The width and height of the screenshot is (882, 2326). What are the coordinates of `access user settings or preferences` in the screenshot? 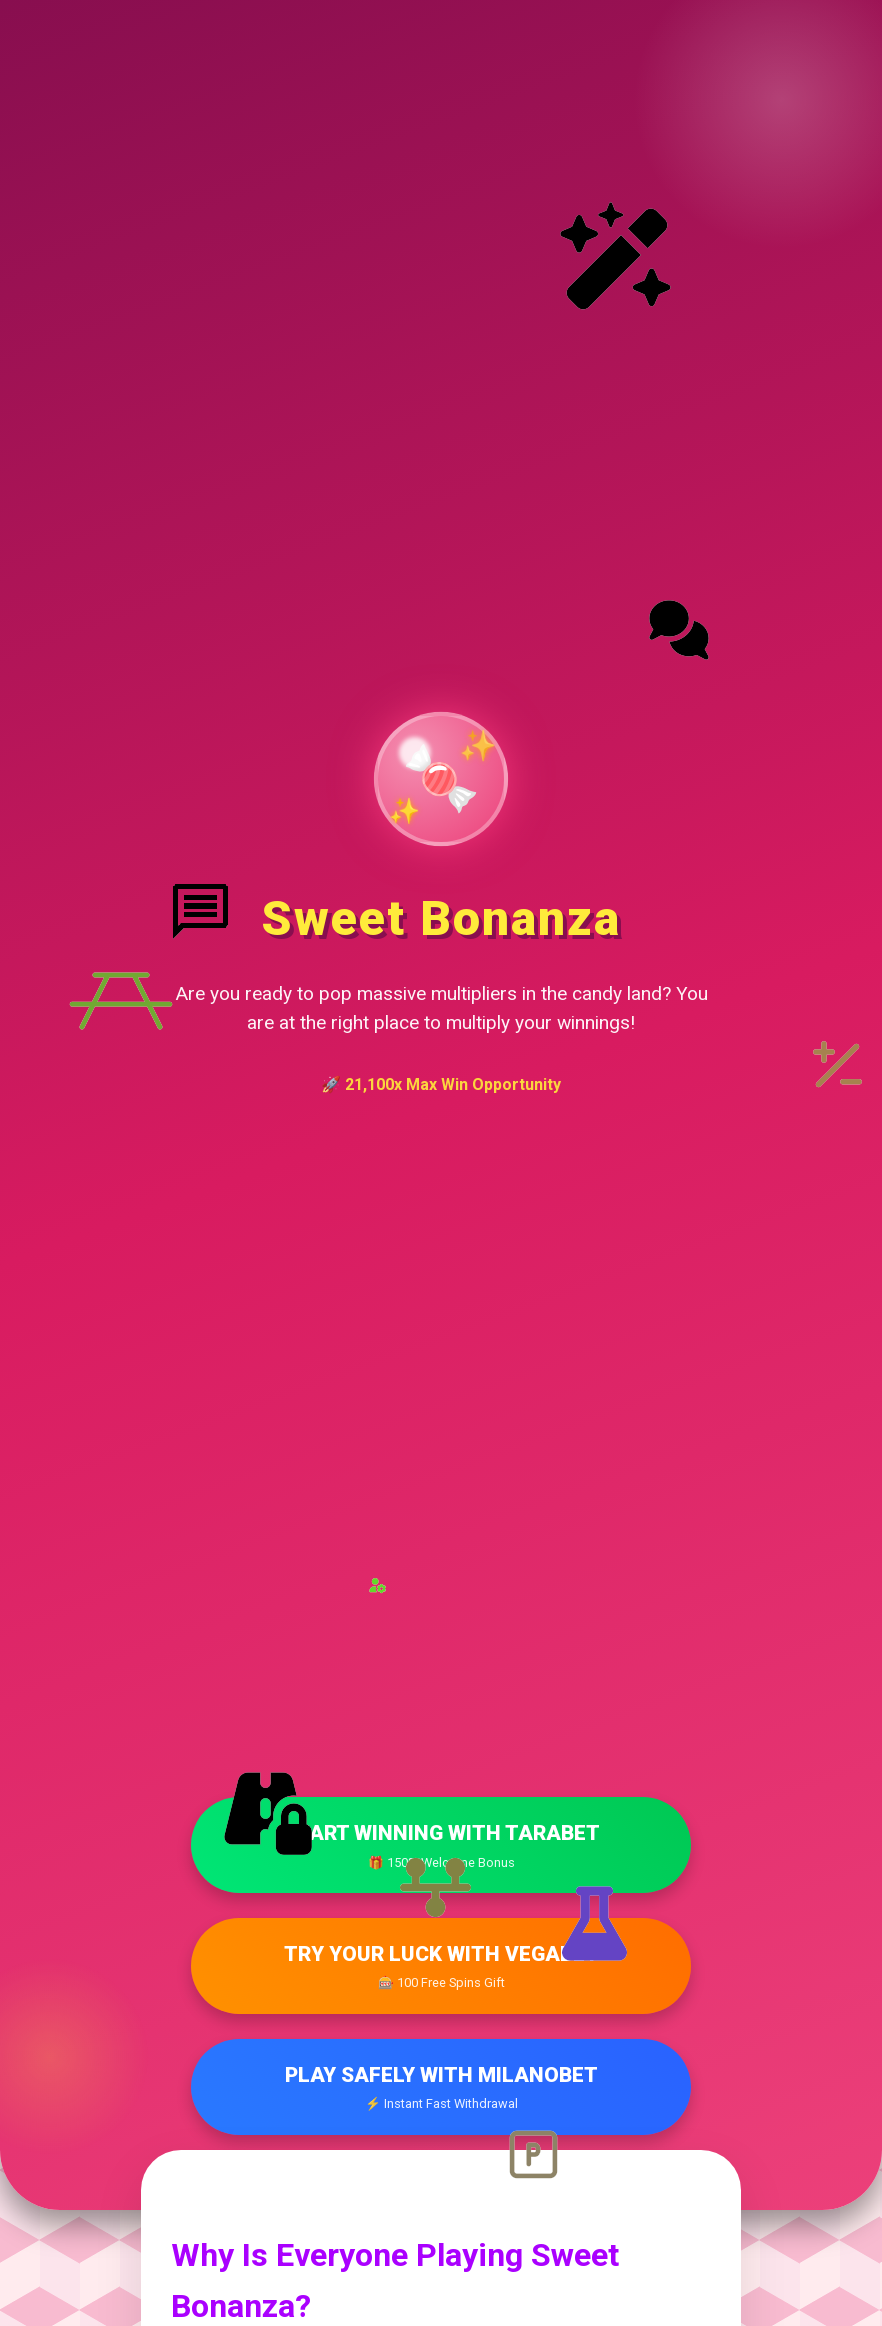 It's located at (377, 1585).